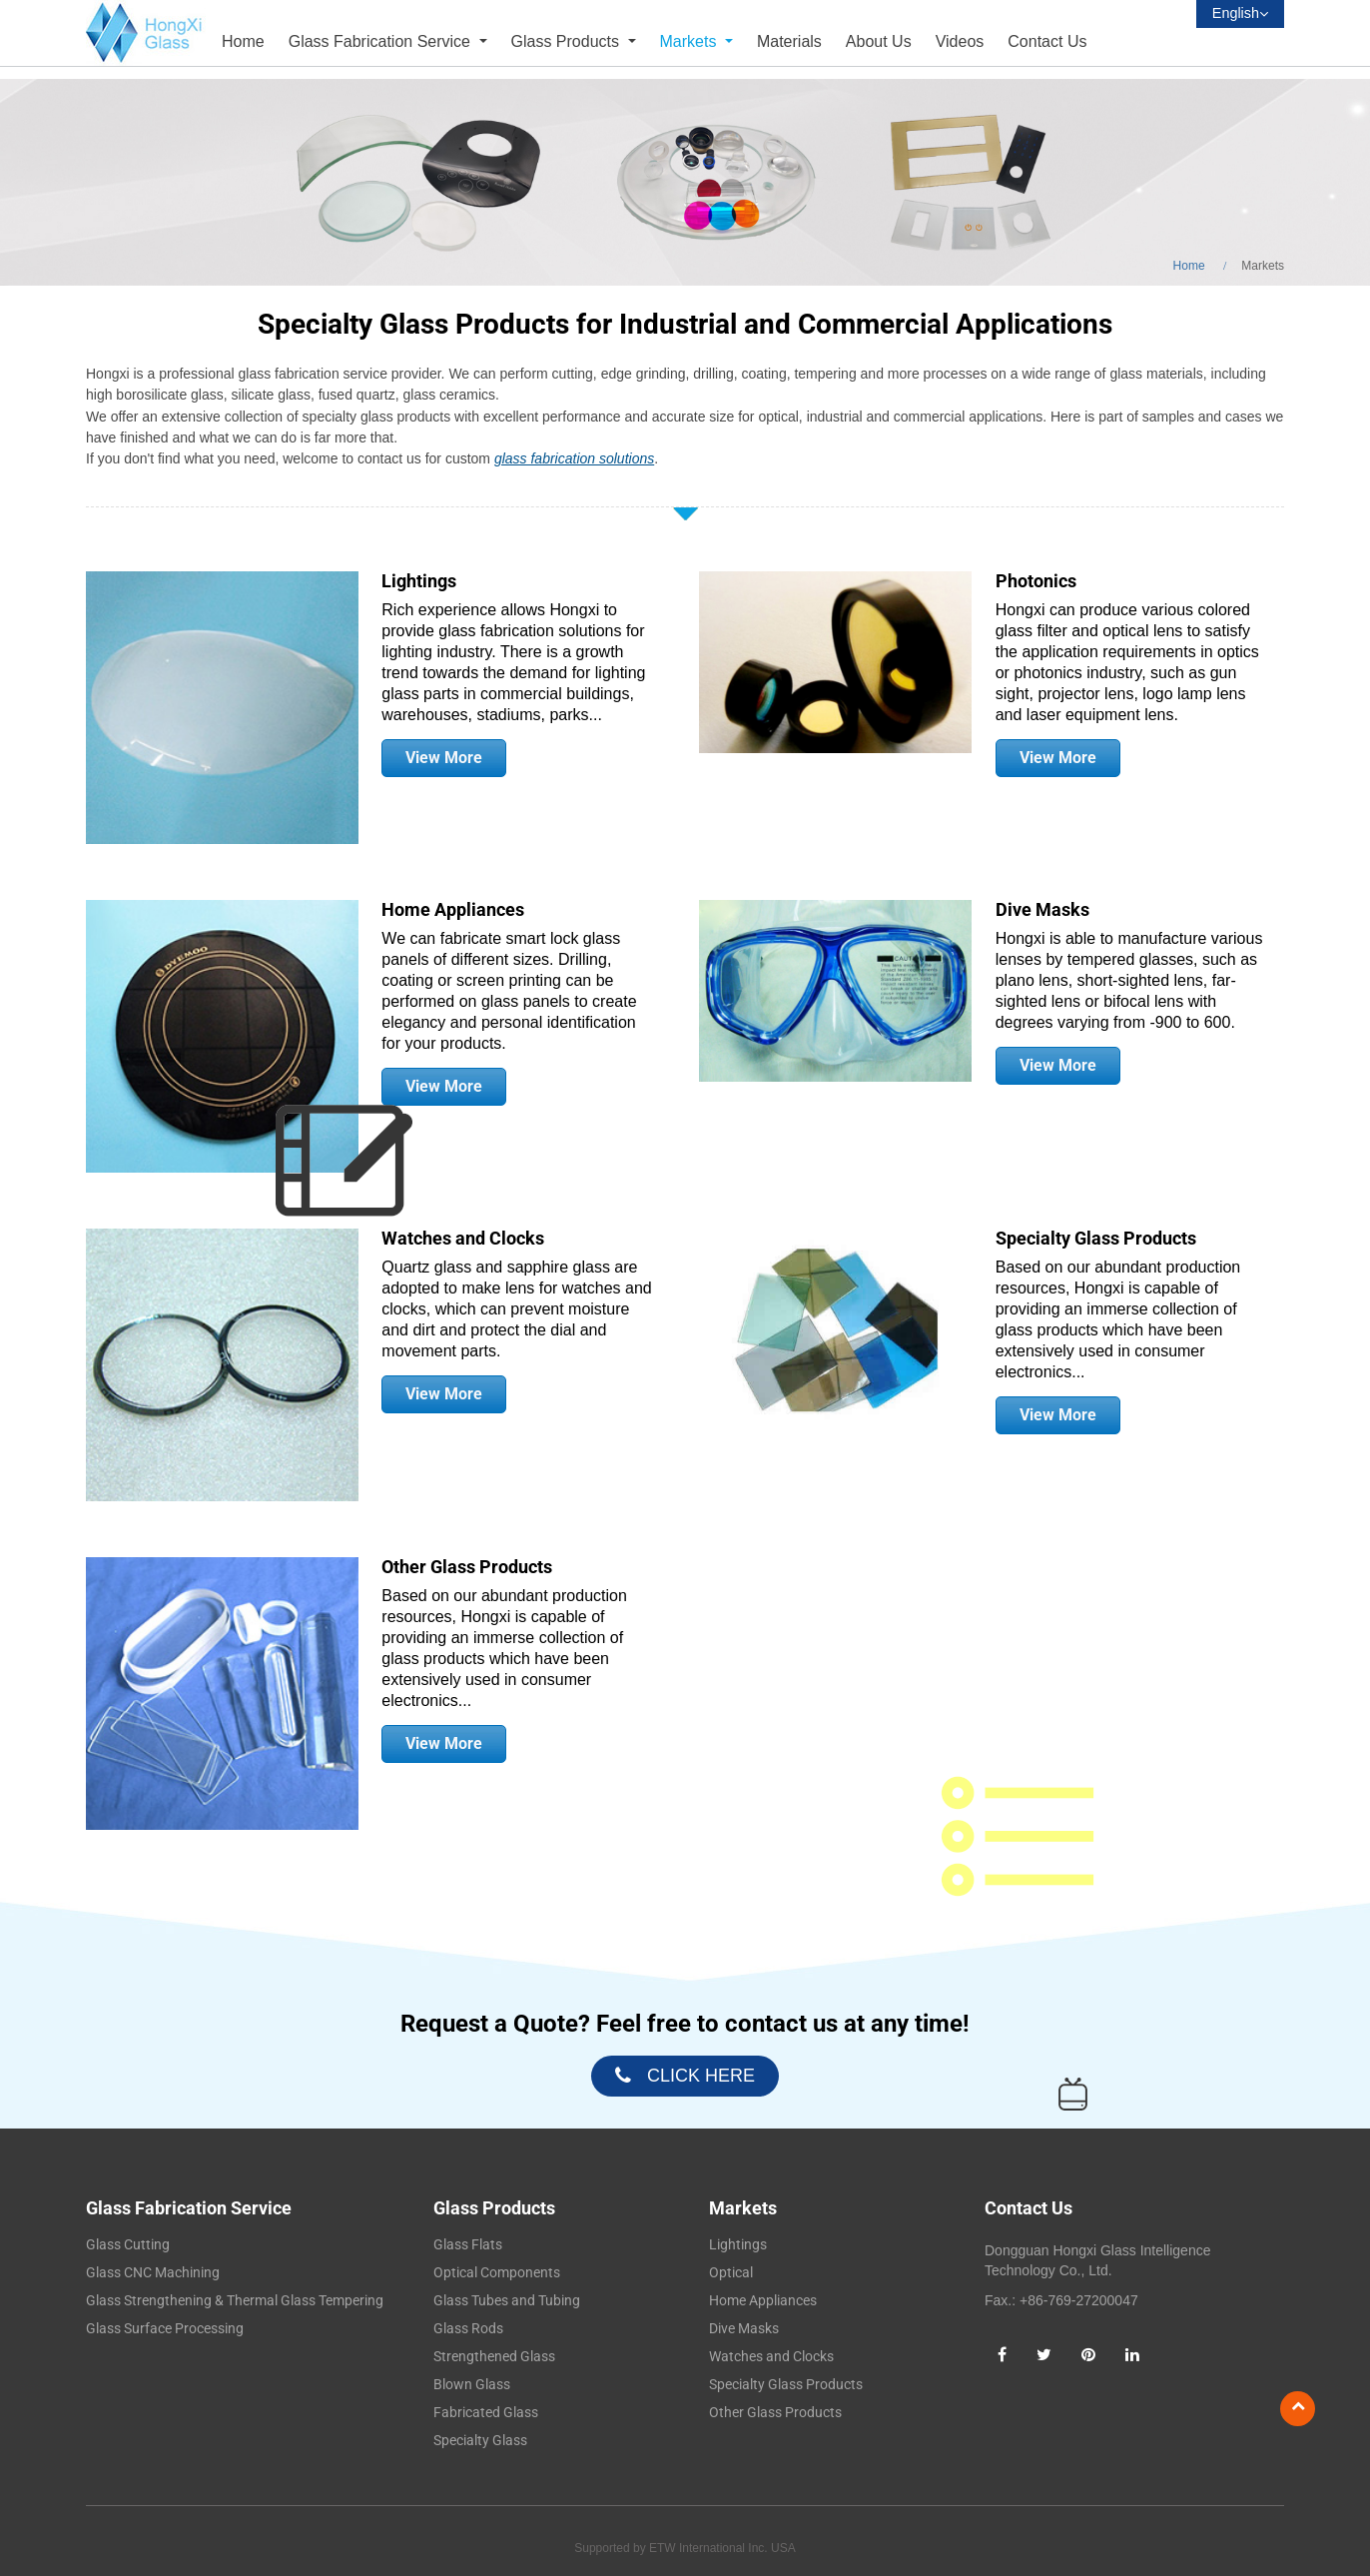  Describe the element at coordinates (1018, 1831) in the screenshot. I see `view task list or to-do items` at that location.